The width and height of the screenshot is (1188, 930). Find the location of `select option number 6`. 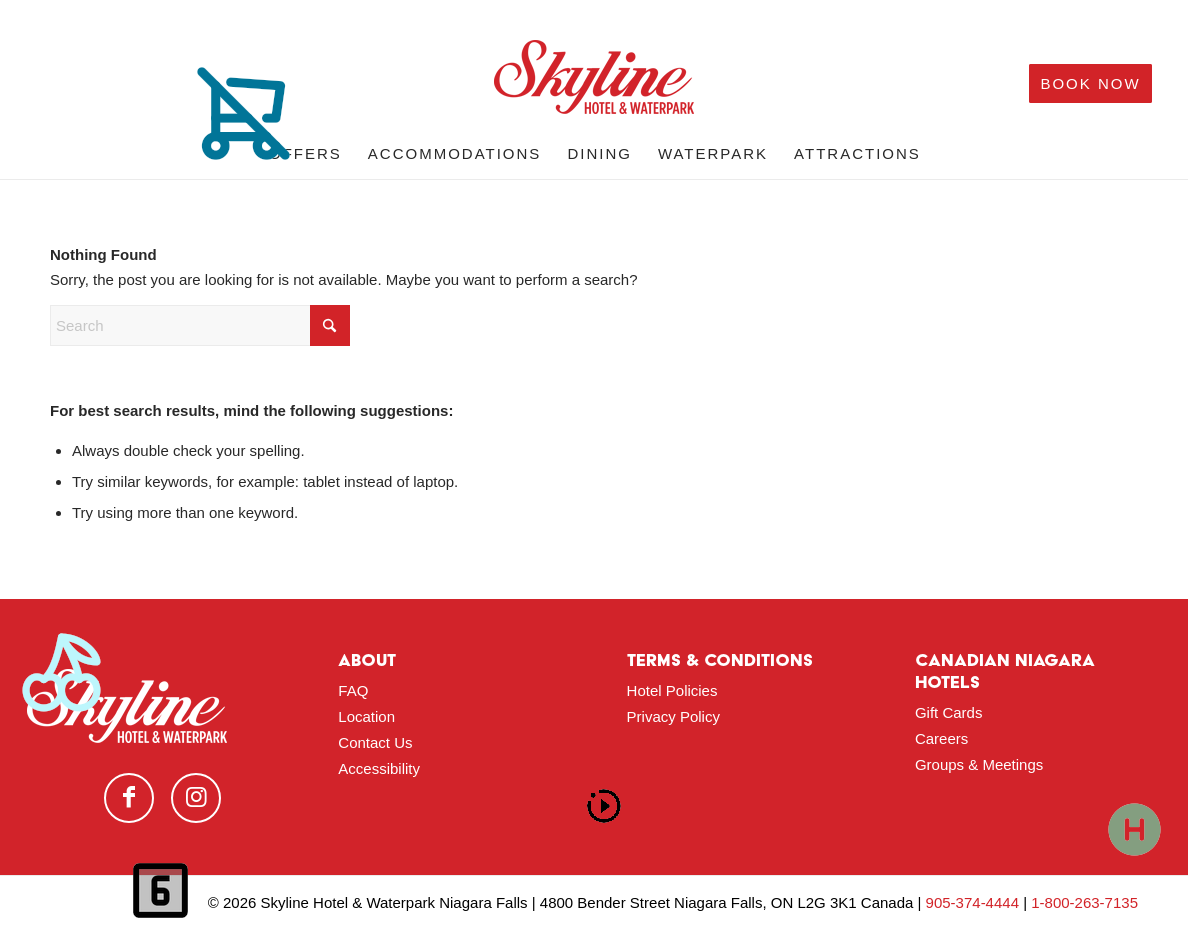

select option number 6 is located at coordinates (160, 890).